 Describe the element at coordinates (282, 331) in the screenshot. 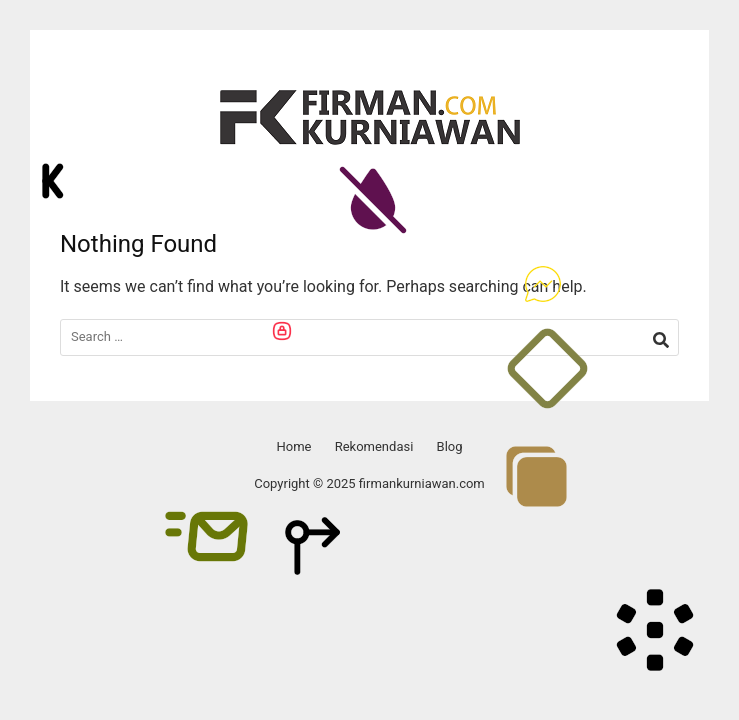

I see `indicates a locked or secured item` at that location.